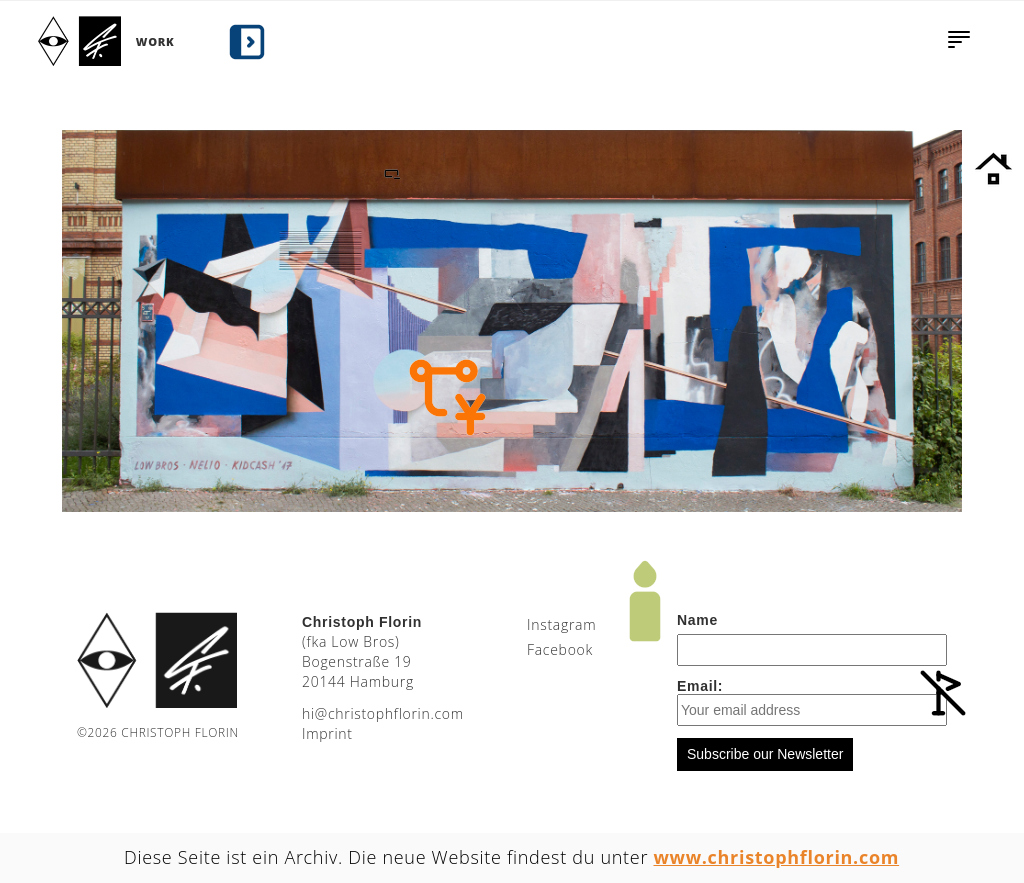  I want to click on transfer funds in yuan currency, so click(447, 397).